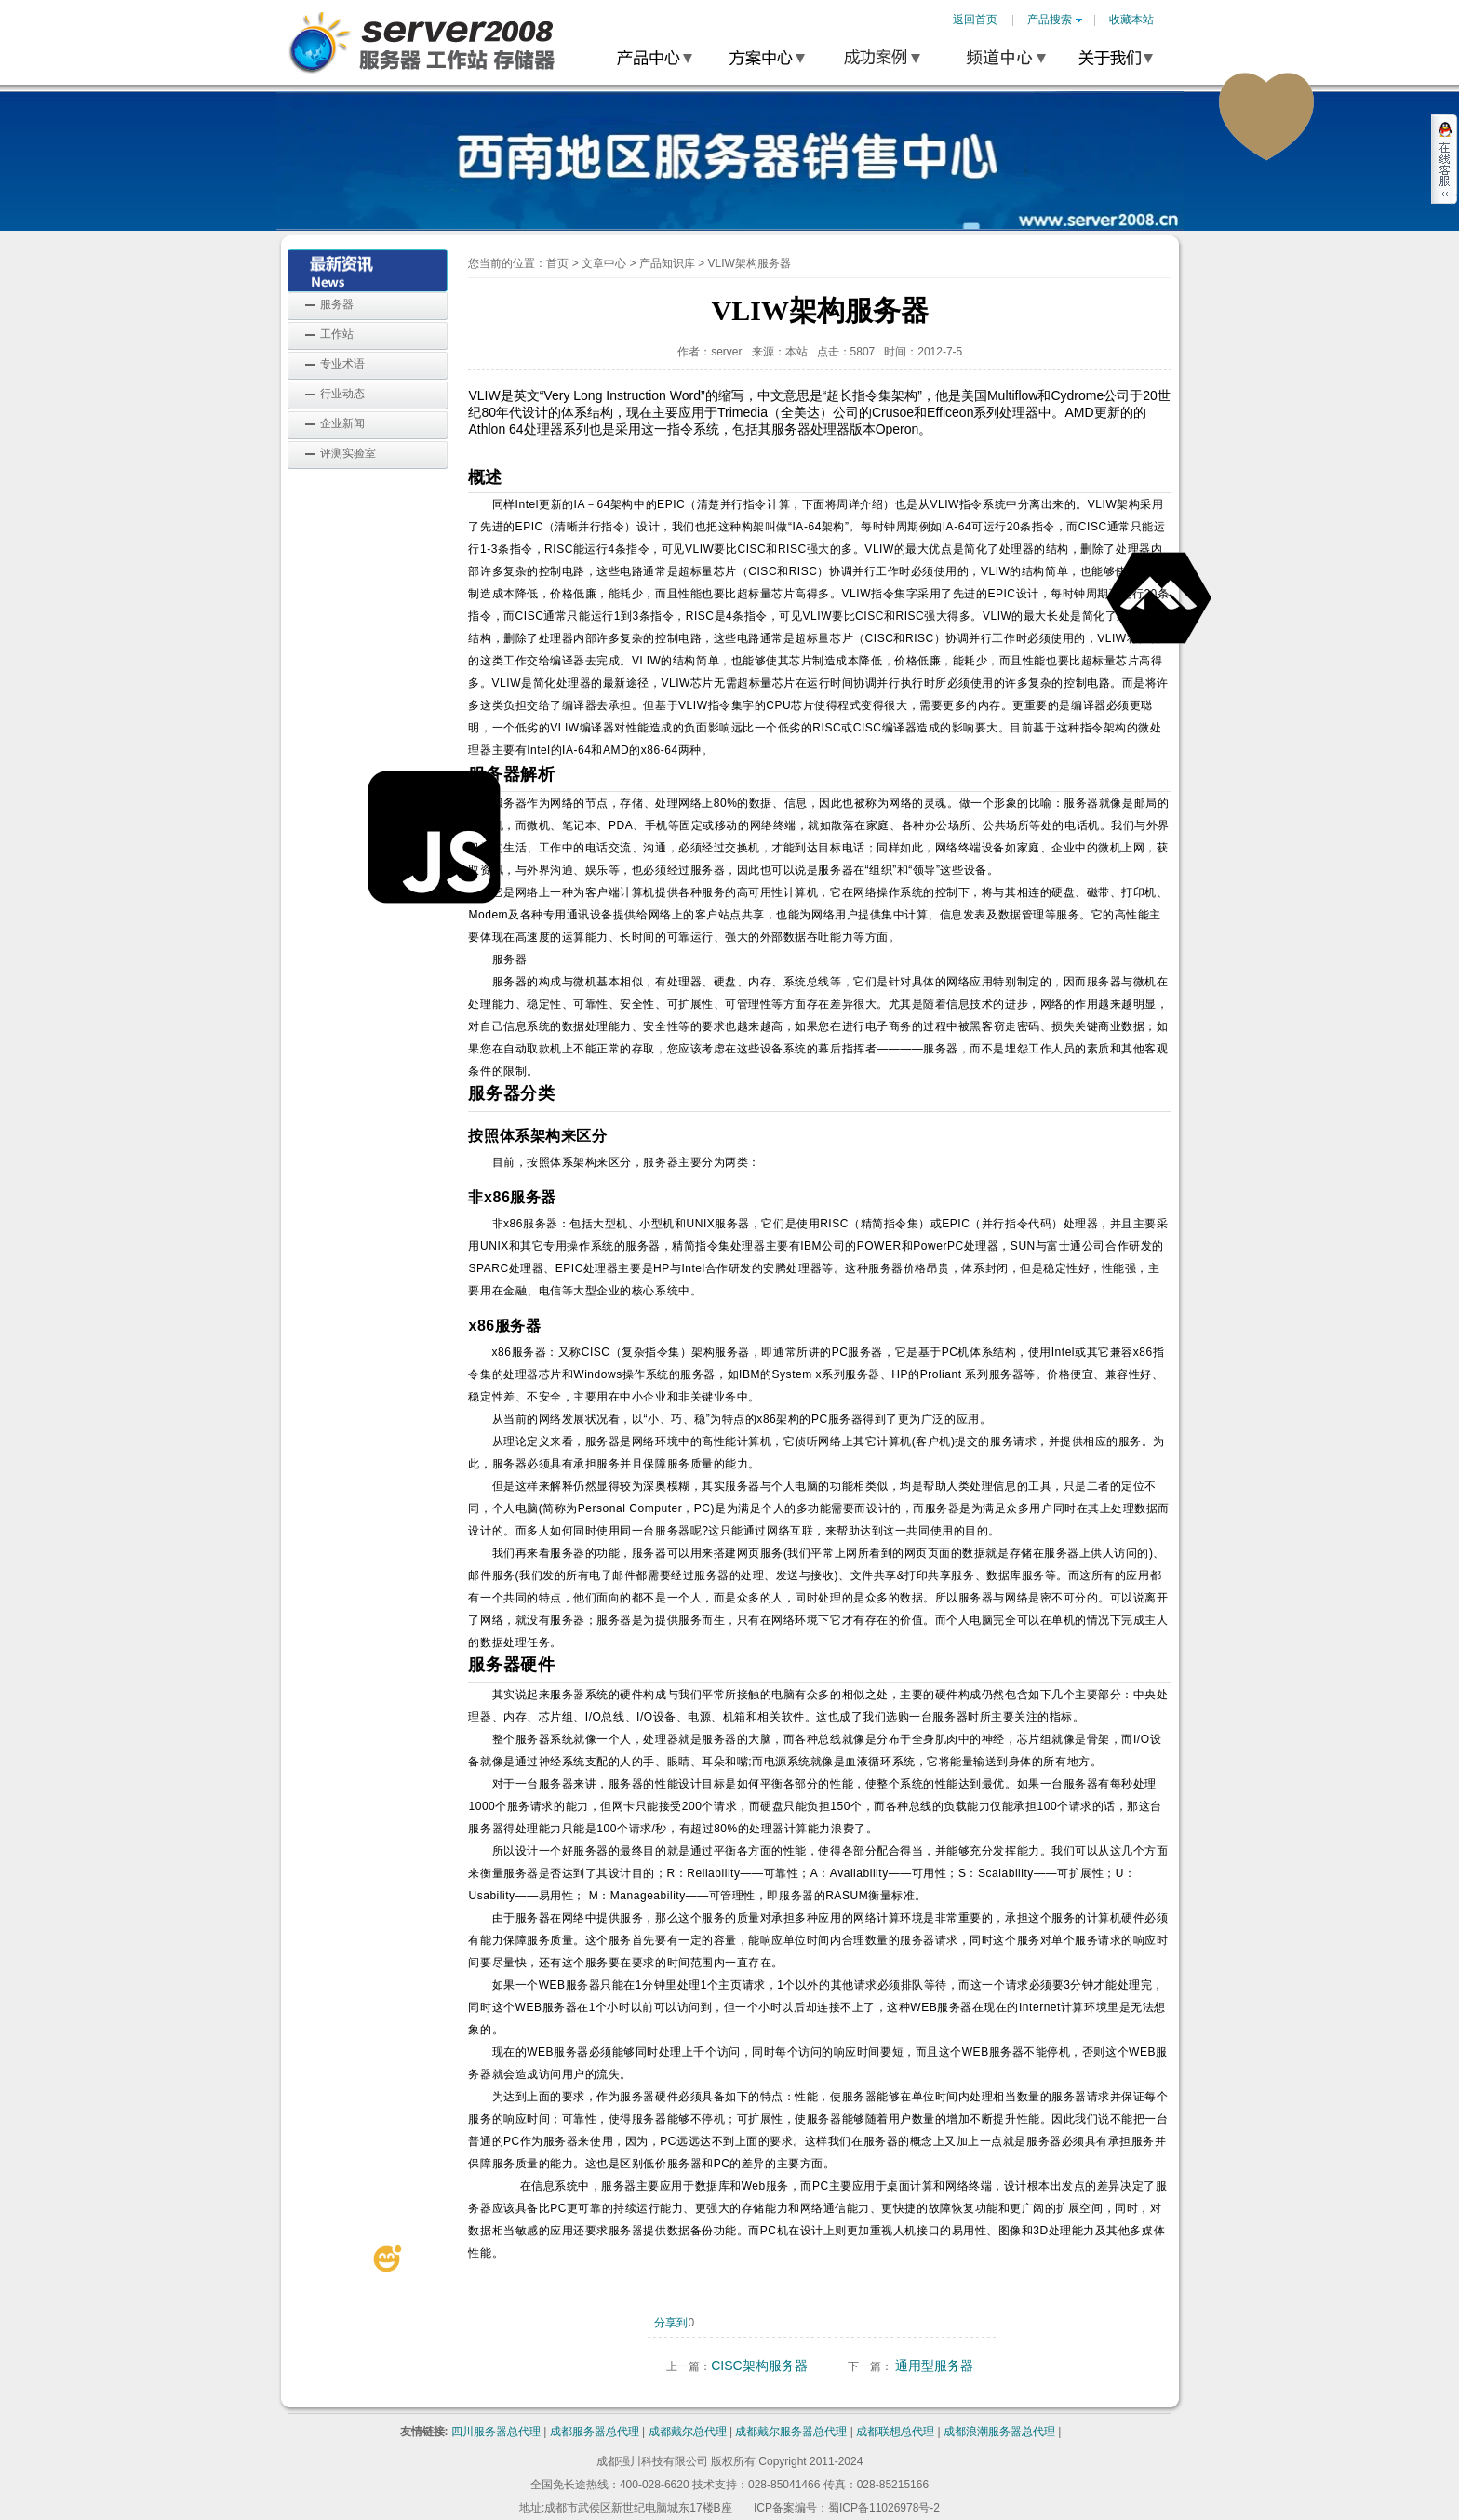 The image size is (1459, 2520). What do you see at coordinates (434, 837) in the screenshot?
I see `JavaScript programming language logo` at bounding box center [434, 837].